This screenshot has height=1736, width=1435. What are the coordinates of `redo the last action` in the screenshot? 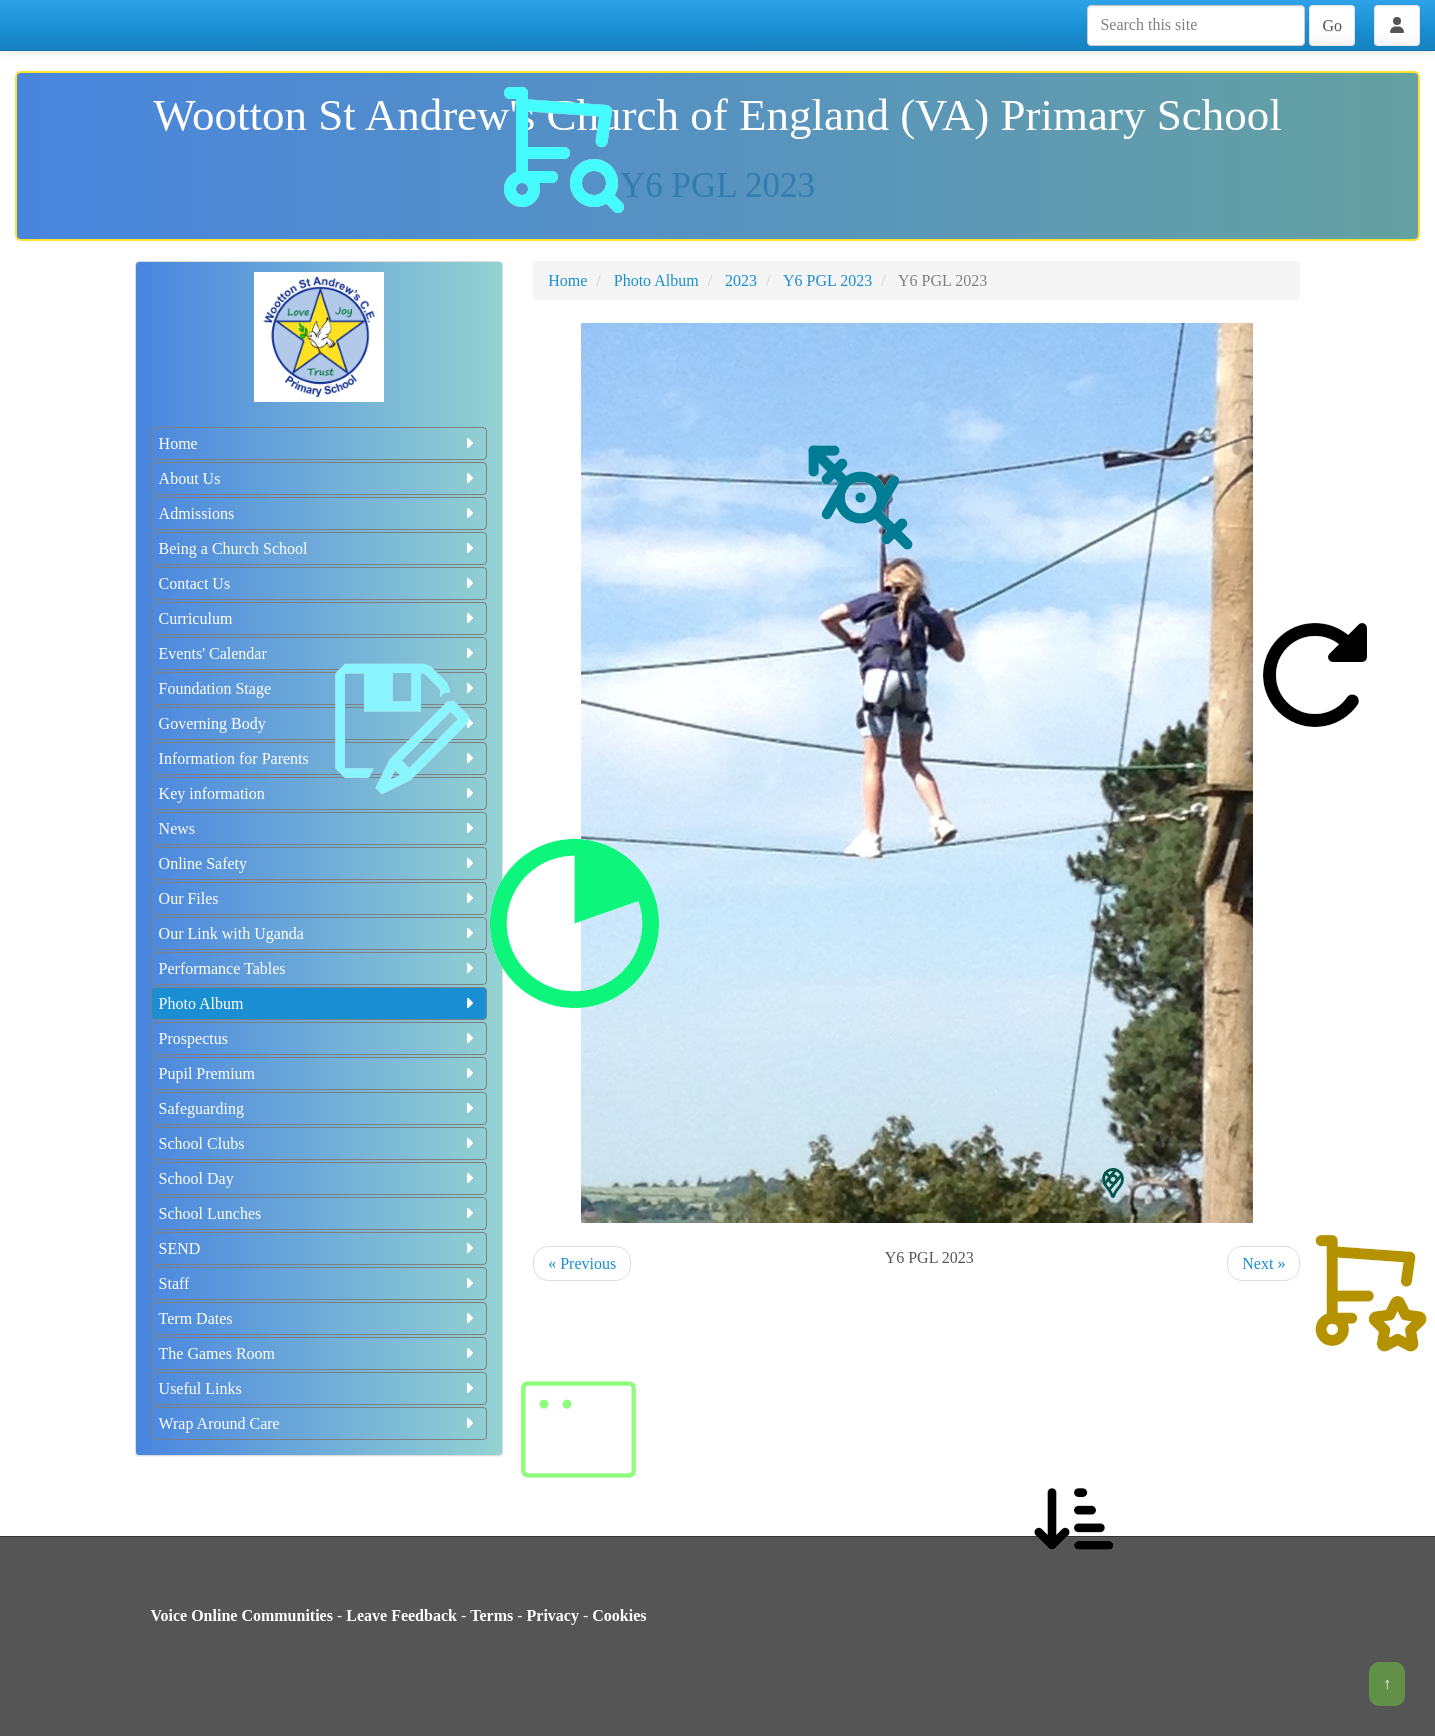 It's located at (1315, 675).